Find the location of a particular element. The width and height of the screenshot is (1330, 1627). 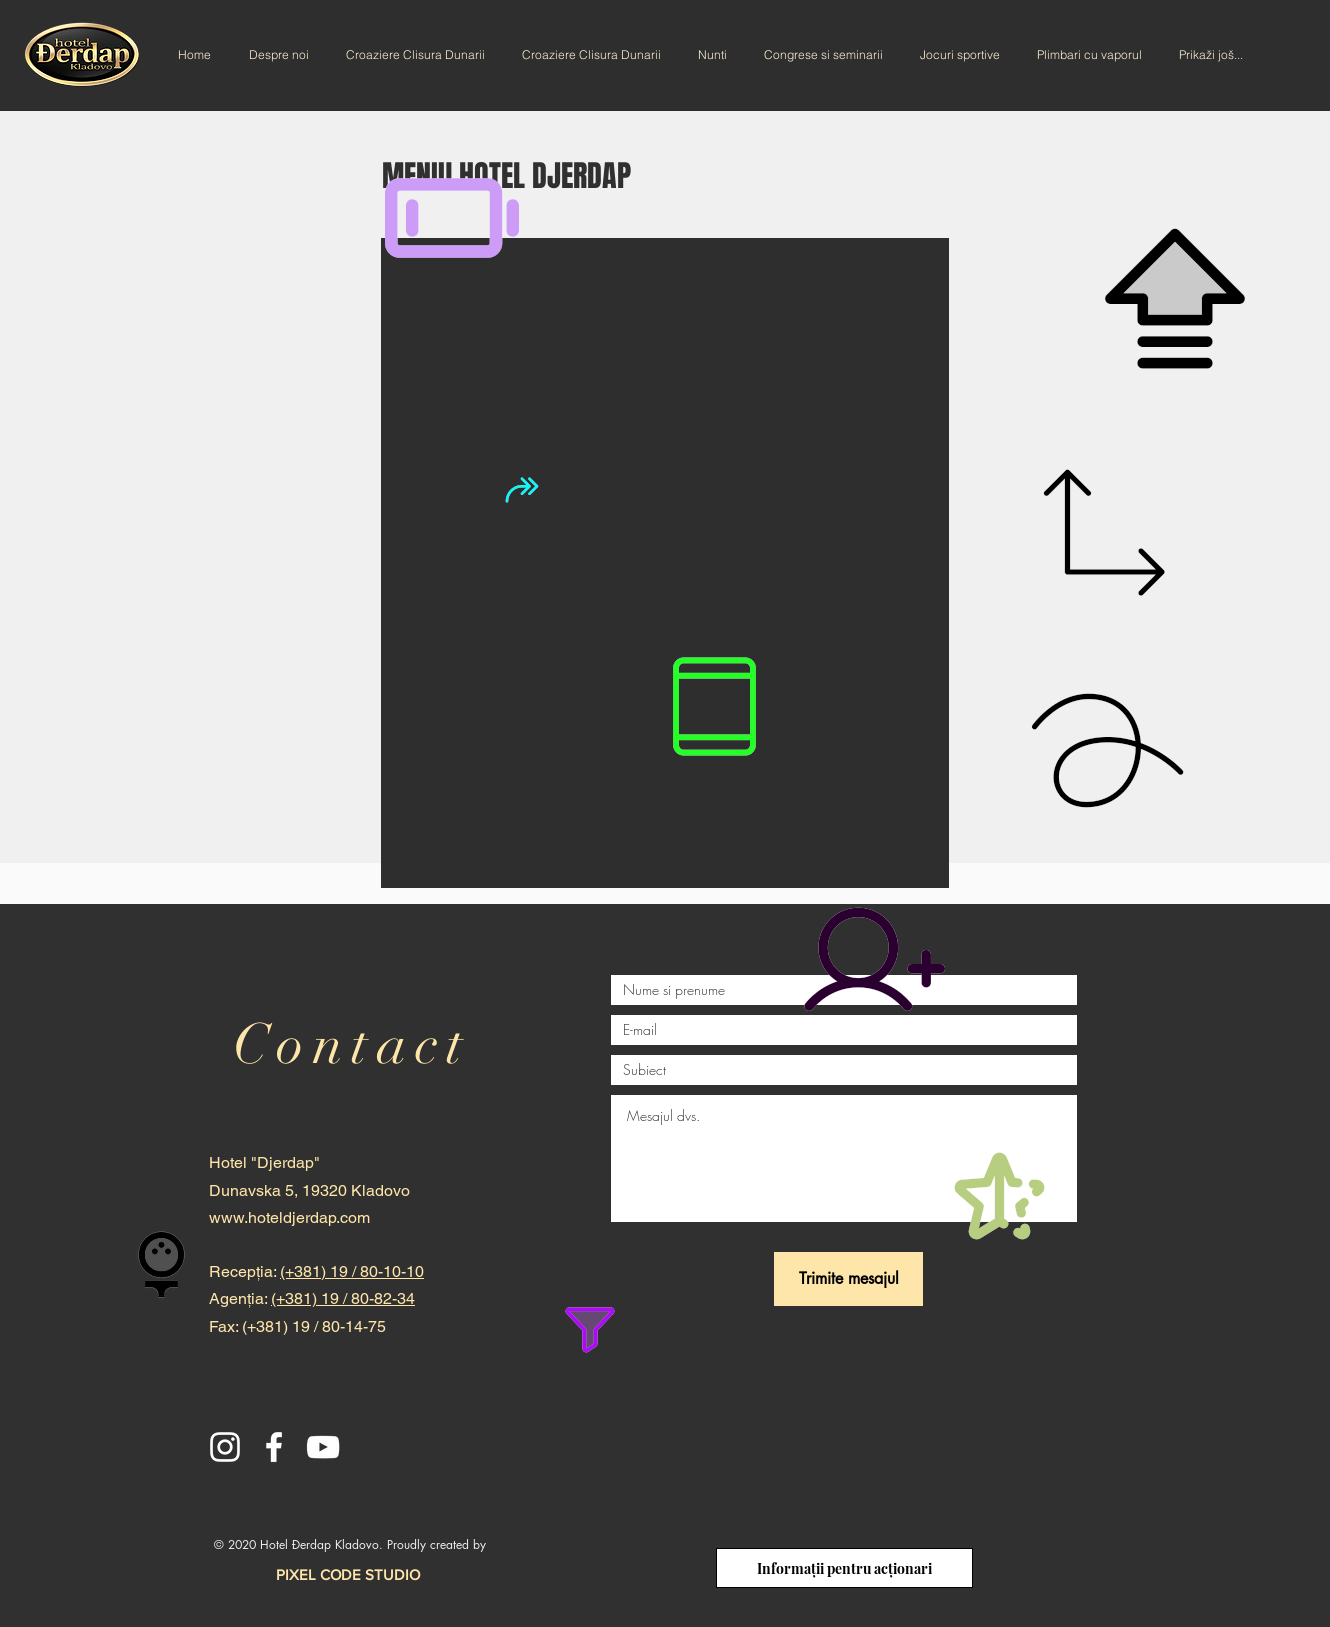

access golf sports content or scores is located at coordinates (161, 1264).